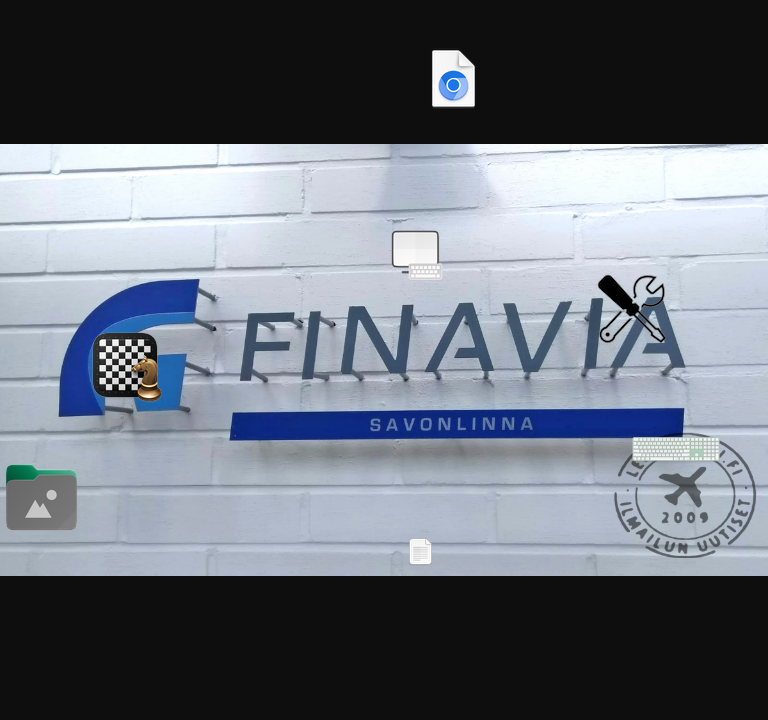  I want to click on access the utilities folder in the sidebar, so click(632, 309).